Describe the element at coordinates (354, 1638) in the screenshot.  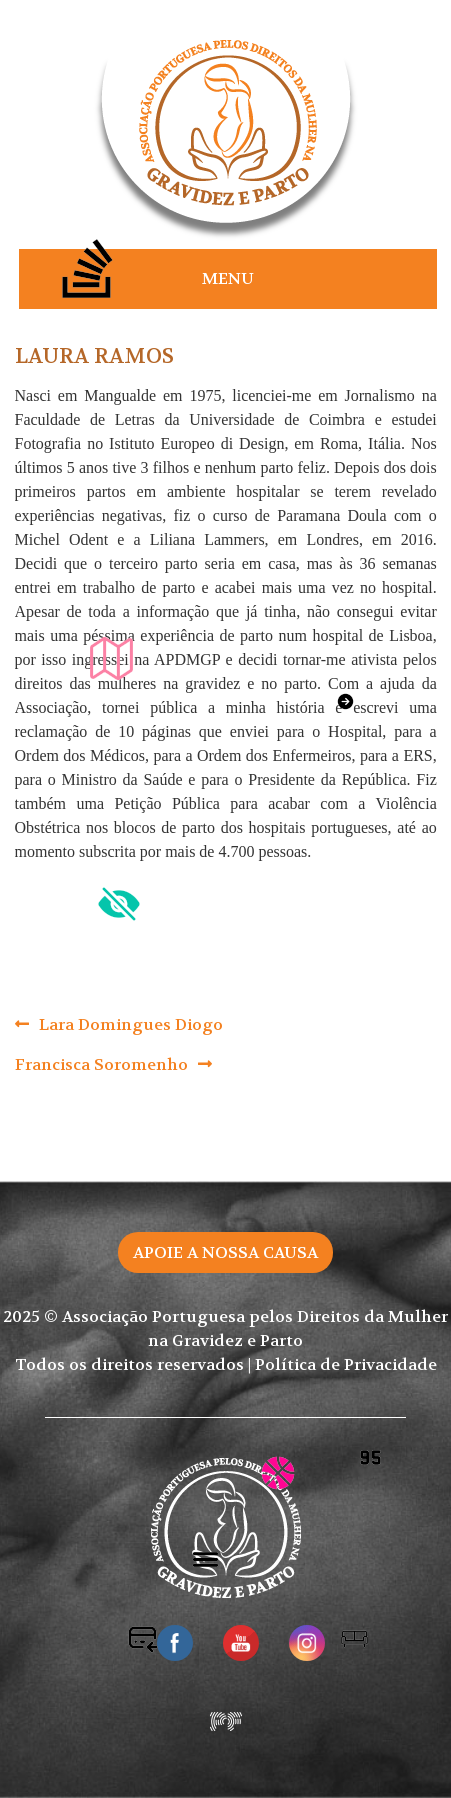
I see `browse furniture or home decor items` at that location.